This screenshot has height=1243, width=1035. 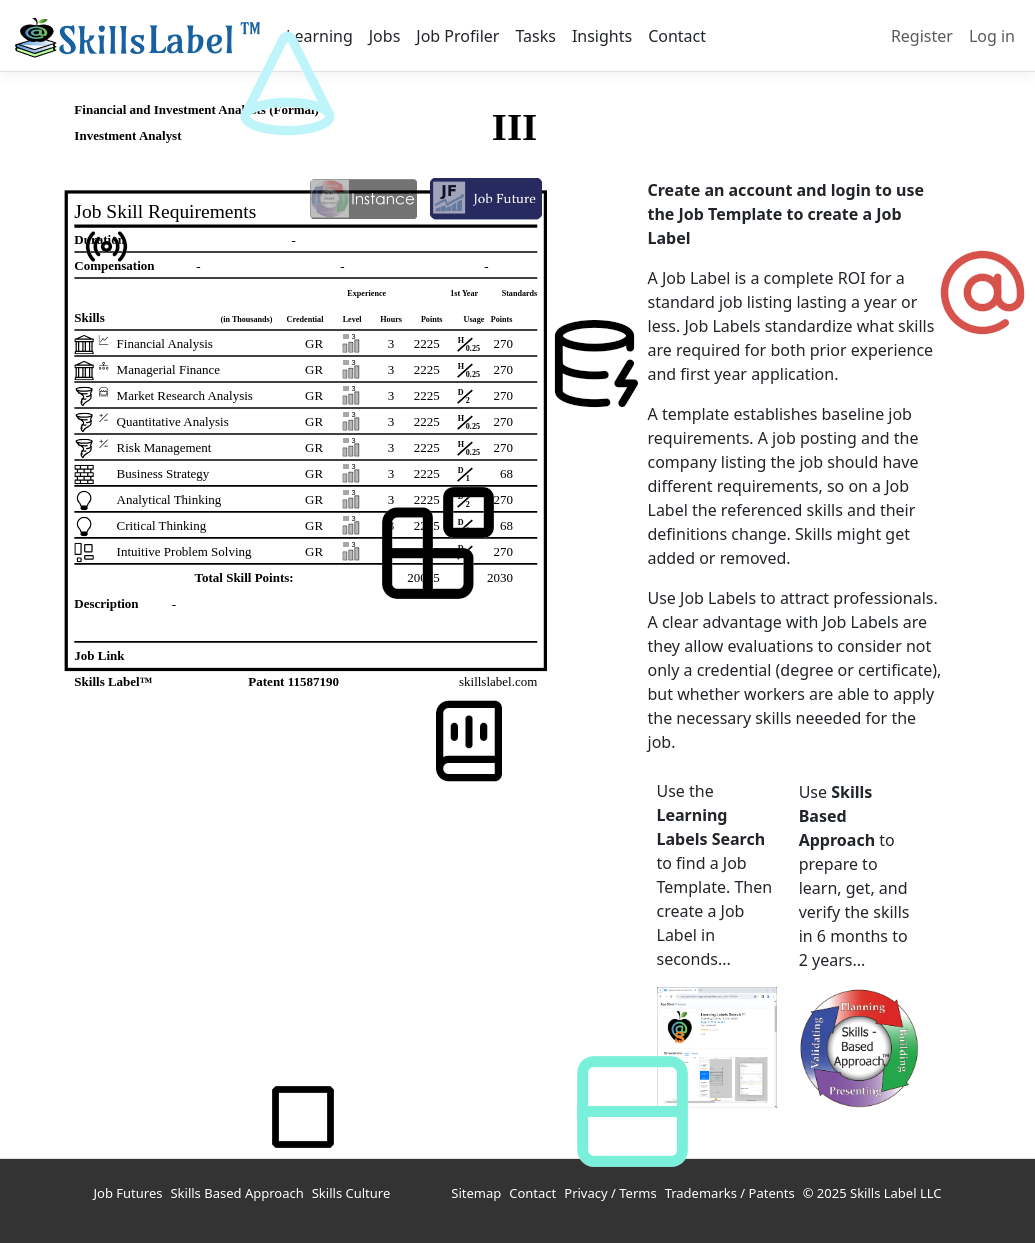 I want to click on access audiobook library, so click(x=469, y=741).